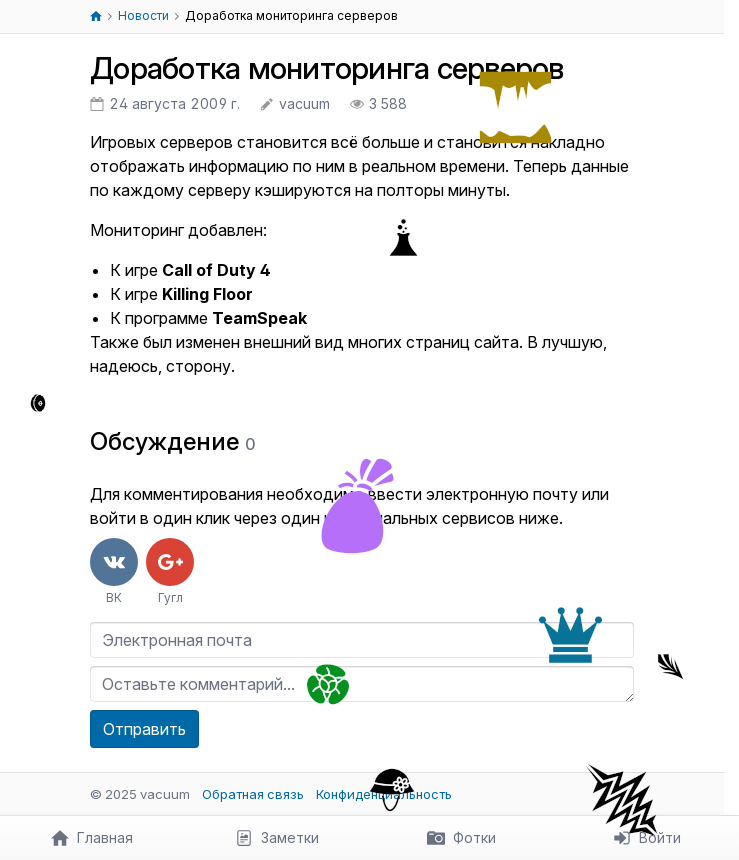  What do you see at coordinates (515, 107) in the screenshot?
I see `enter a cave or underground area in-game` at bounding box center [515, 107].